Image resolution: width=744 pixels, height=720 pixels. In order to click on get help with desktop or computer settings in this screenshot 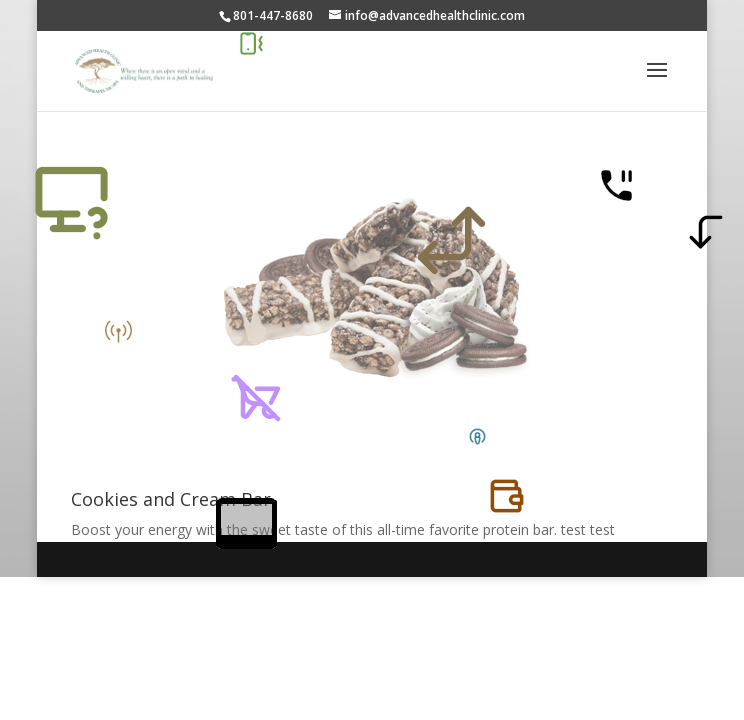, I will do `click(71, 199)`.